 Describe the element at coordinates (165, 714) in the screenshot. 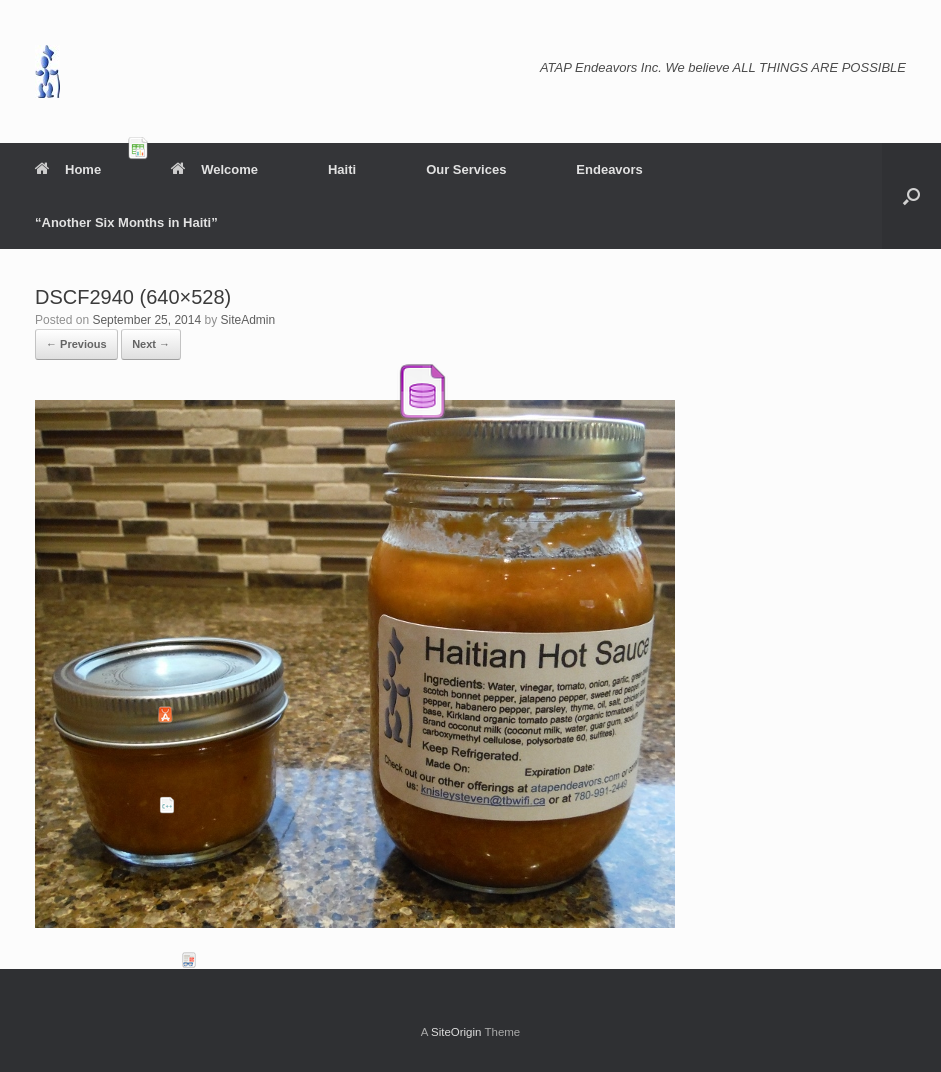

I see `open the app center to browse and install applications` at that location.